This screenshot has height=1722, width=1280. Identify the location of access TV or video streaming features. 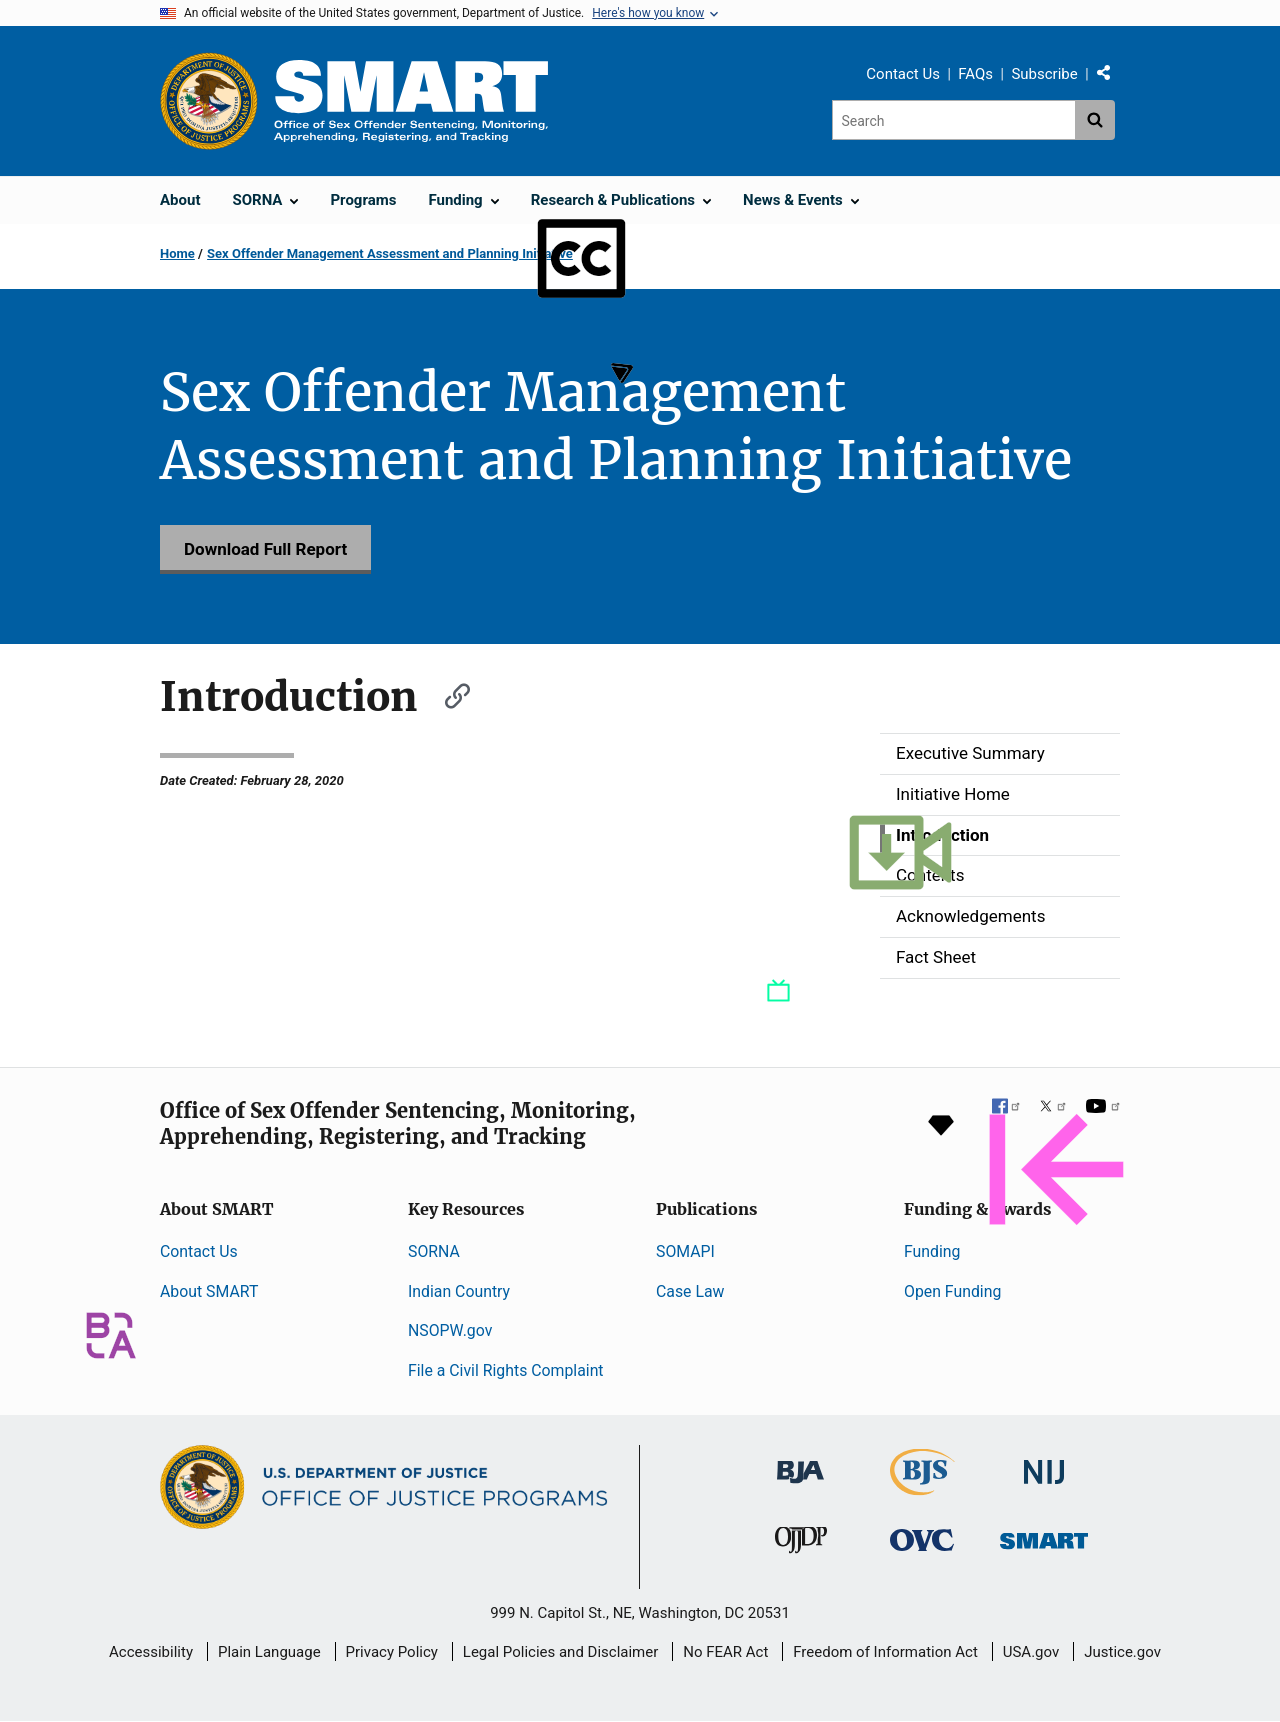
(778, 991).